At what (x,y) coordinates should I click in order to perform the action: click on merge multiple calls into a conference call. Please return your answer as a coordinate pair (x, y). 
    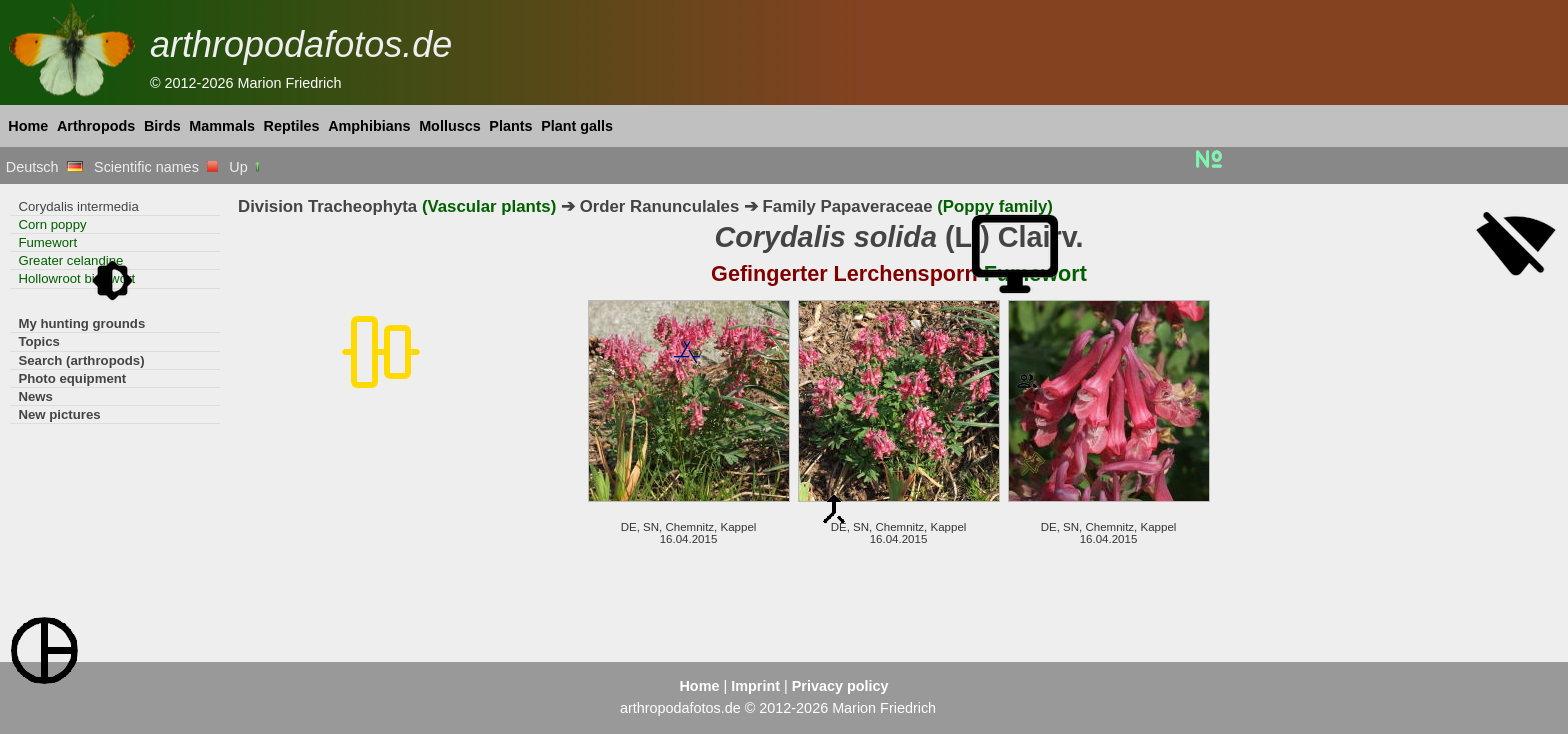
    Looking at the image, I should click on (834, 509).